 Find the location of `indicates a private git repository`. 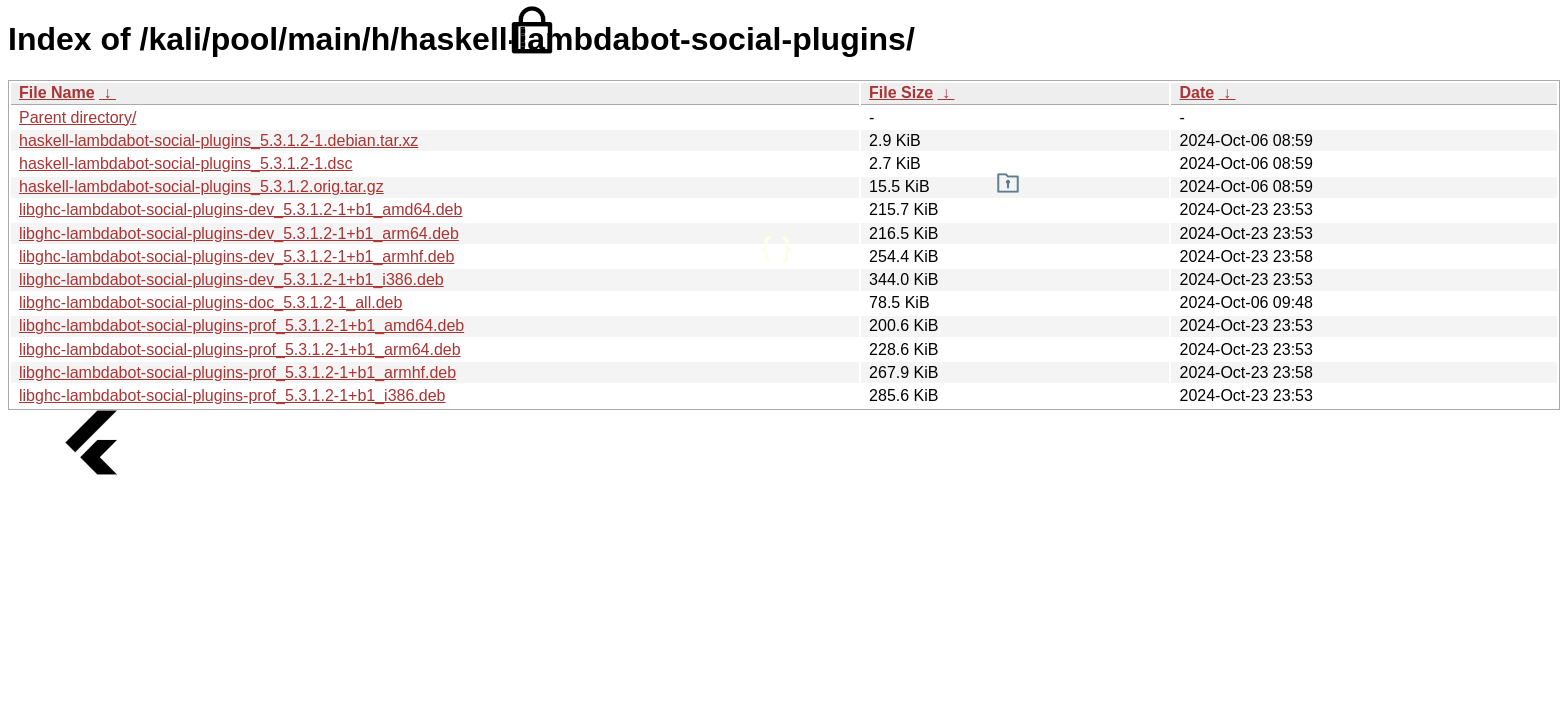

indicates a private git repository is located at coordinates (532, 31).